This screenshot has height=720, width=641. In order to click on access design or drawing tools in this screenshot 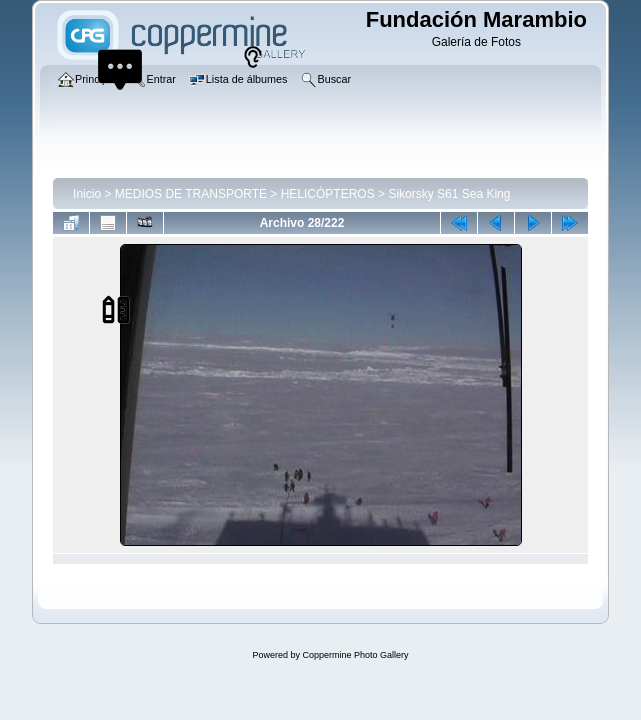, I will do `click(116, 310)`.